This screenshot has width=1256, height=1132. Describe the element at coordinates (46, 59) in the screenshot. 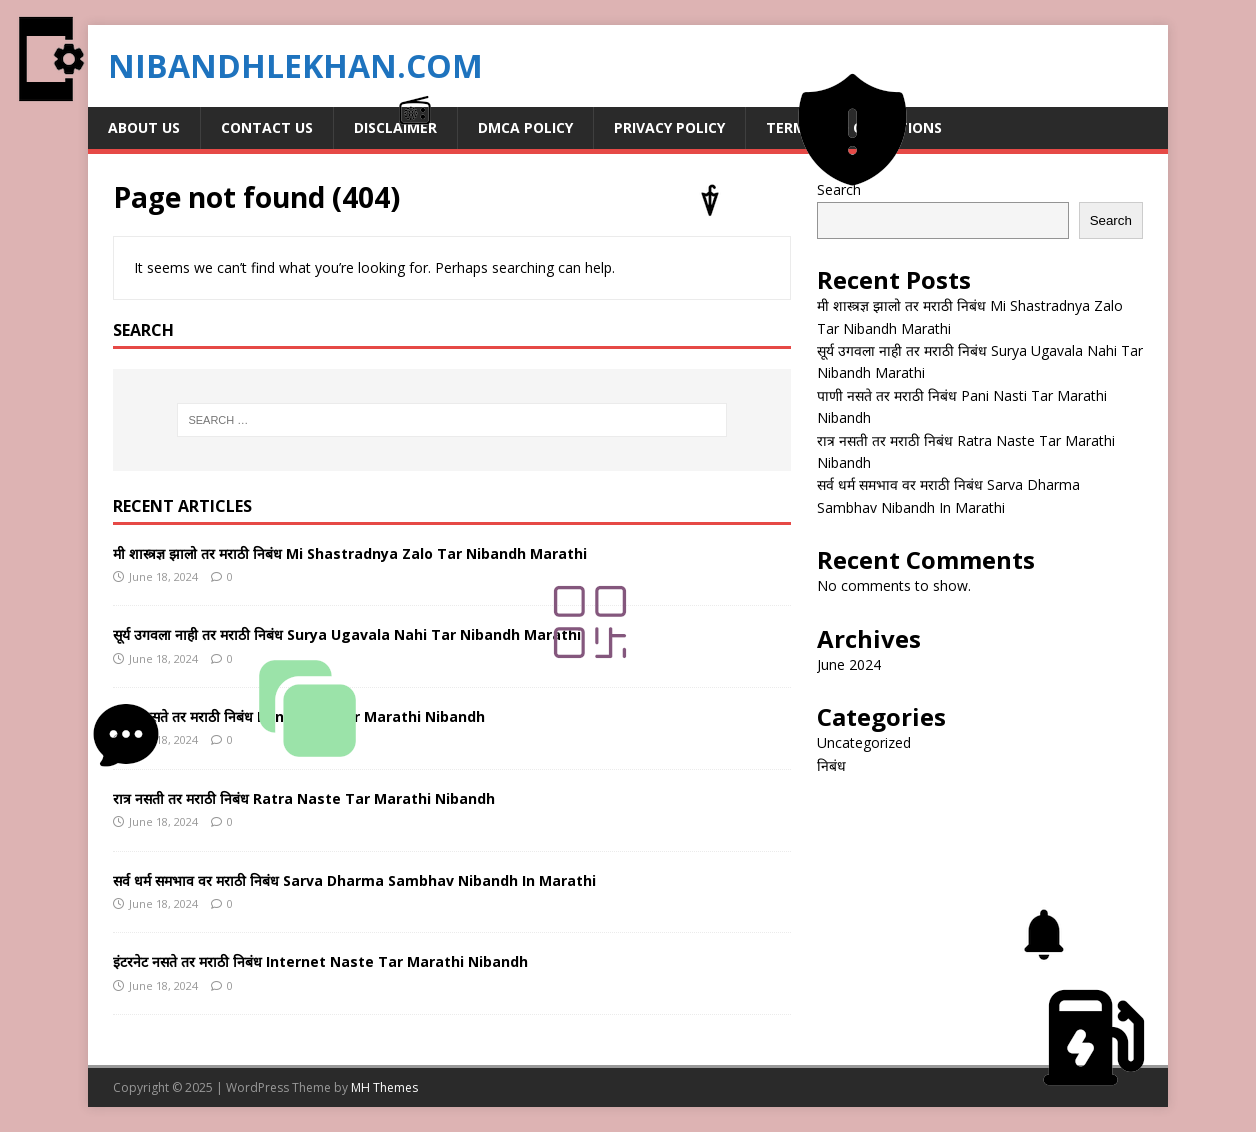

I see `access app settings` at that location.